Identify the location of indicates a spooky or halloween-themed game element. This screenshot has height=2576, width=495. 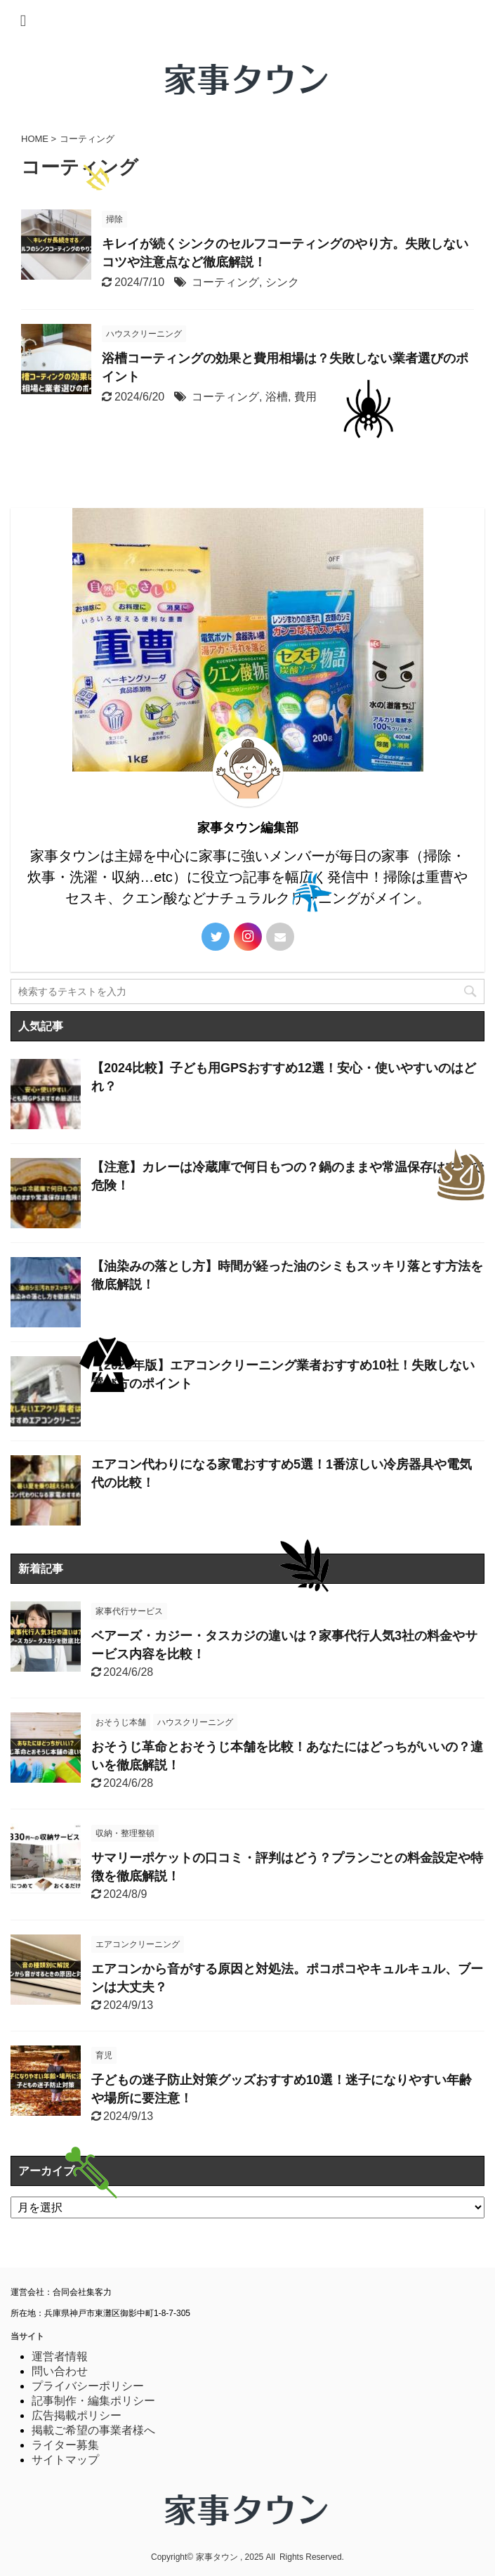
(369, 410).